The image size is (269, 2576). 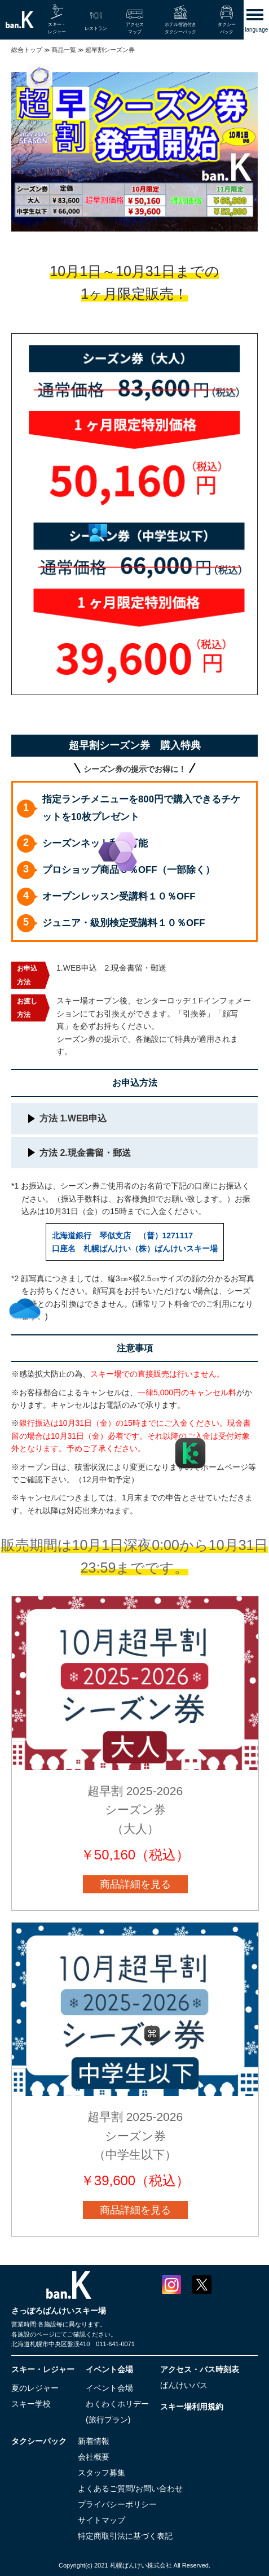 What do you see at coordinates (98, 532) in the screenshot?
I see `open the portal app` at bounding box center [98, 532].